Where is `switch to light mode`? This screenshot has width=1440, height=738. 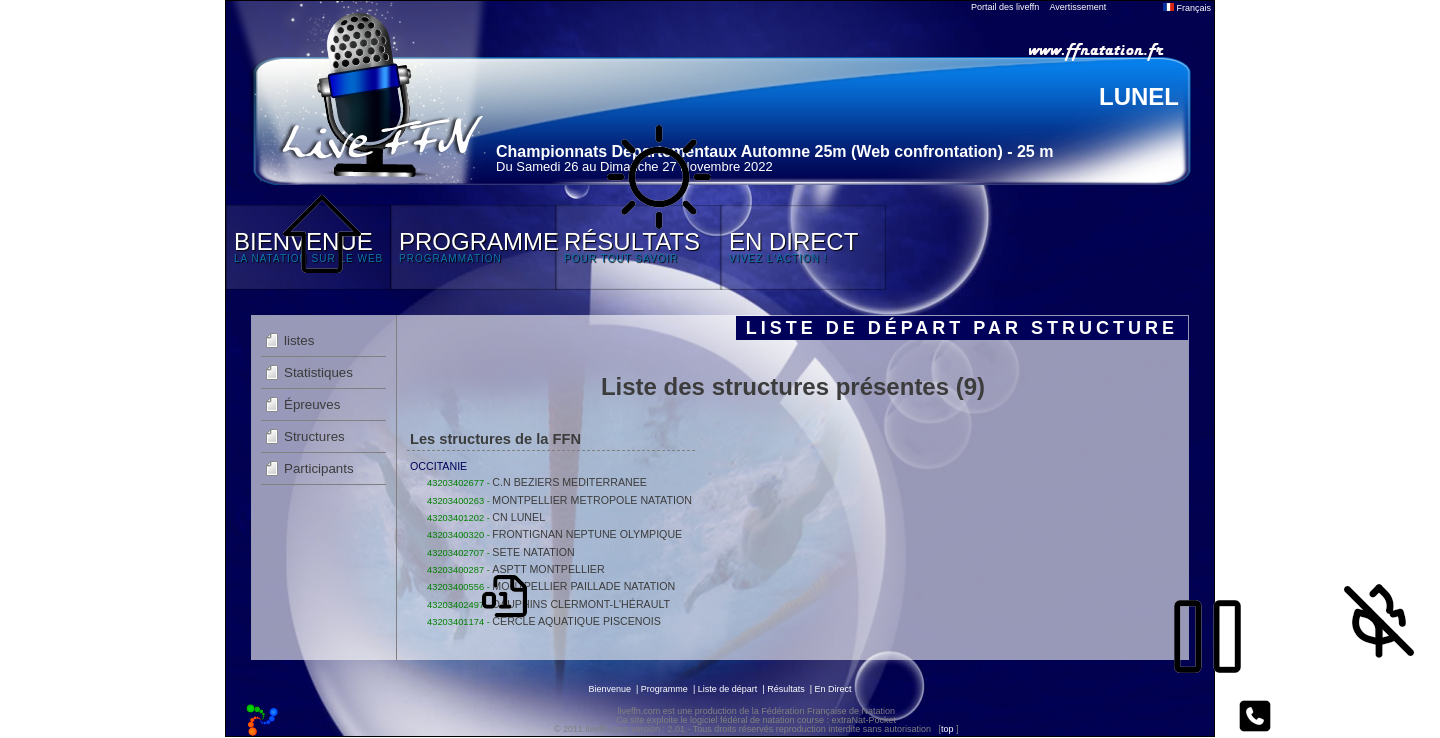
switch to light mode is located at coordinates (659, 177).